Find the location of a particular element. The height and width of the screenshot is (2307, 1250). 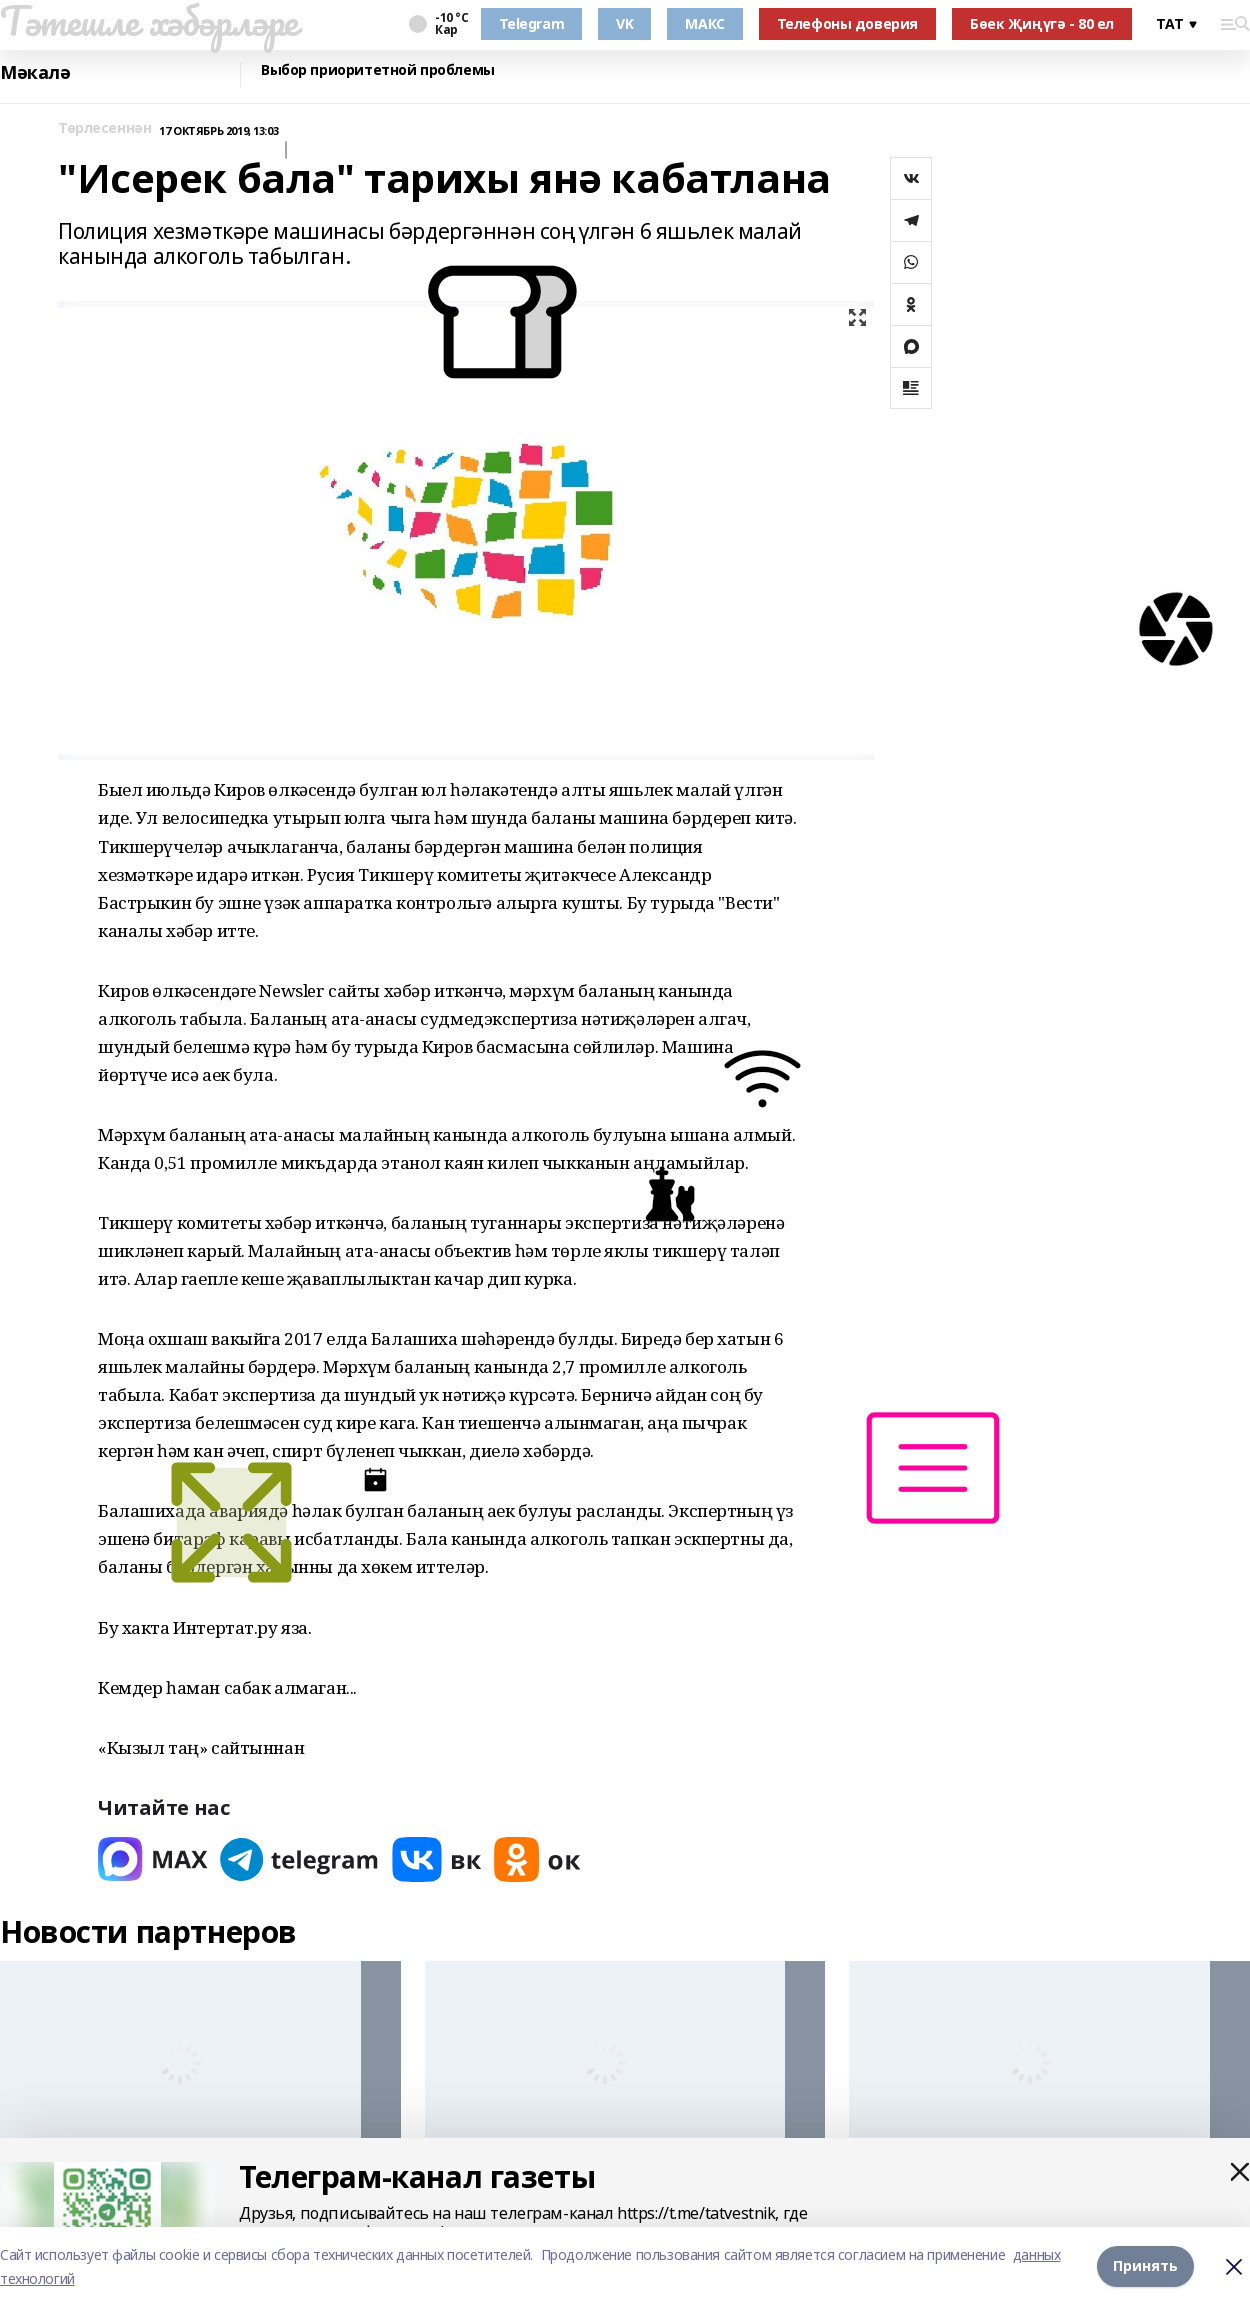

open camera to take a photo is located at coordinates (1176, 629).